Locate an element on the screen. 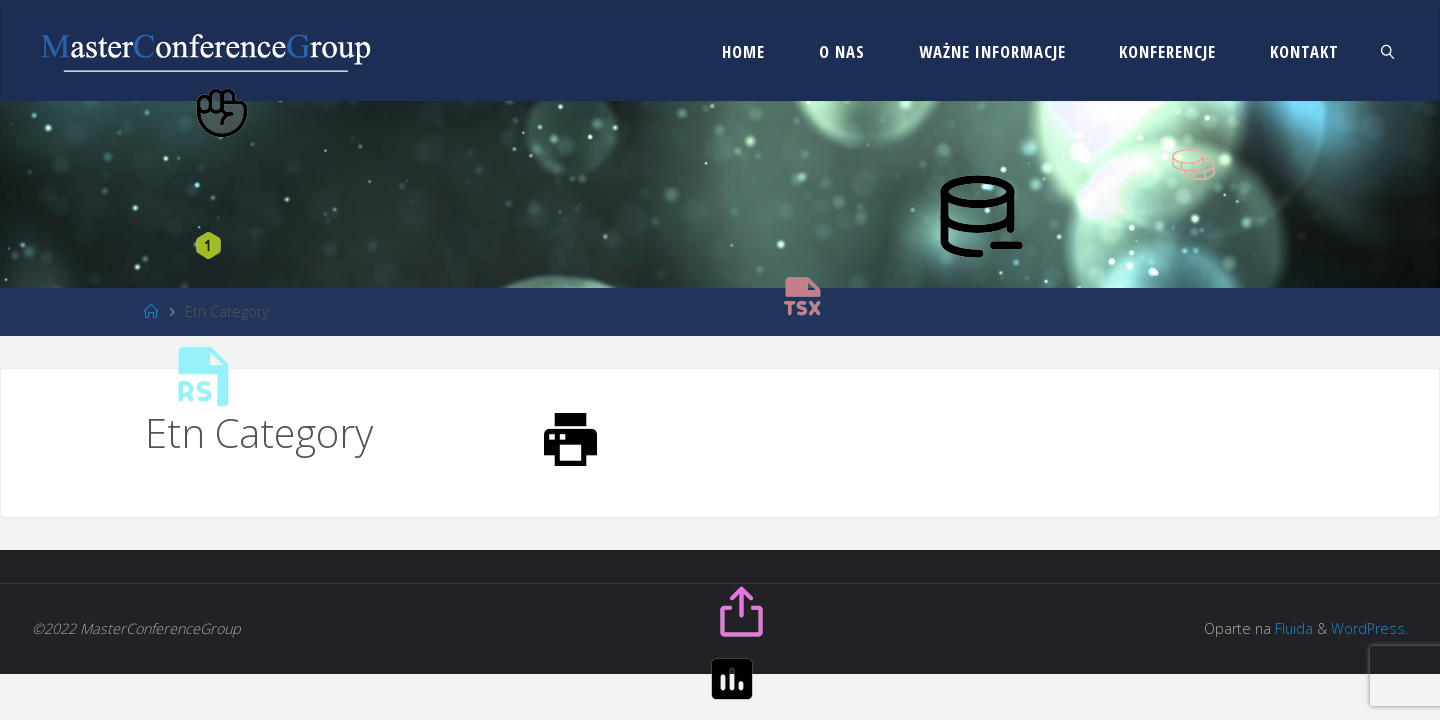 Image resolution: width=1440 pixels, height=720 pixels. print the current document is located at coordinates (570, 439).